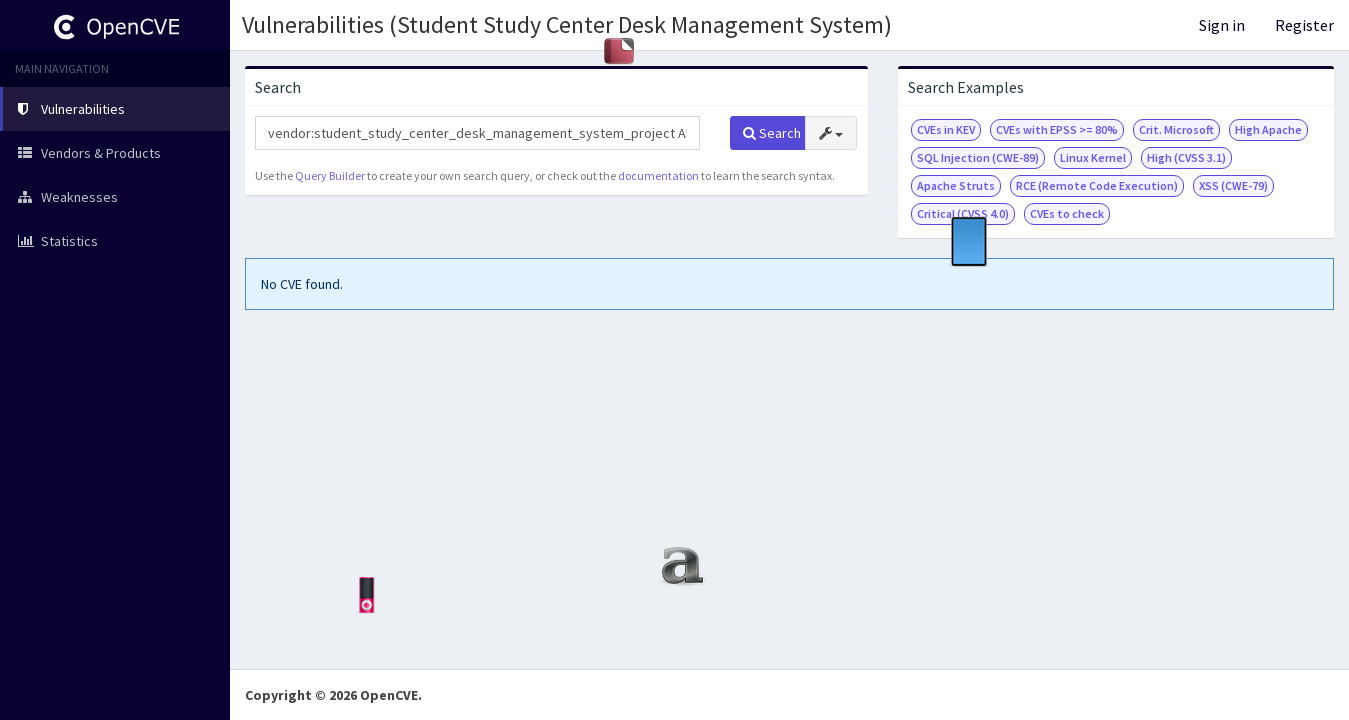 The height and width of the screenshot is (720, 1349). Describe the element at coordinates (682, 566) in the screenshot. I see `apply bold formatting to selected text` at that location.